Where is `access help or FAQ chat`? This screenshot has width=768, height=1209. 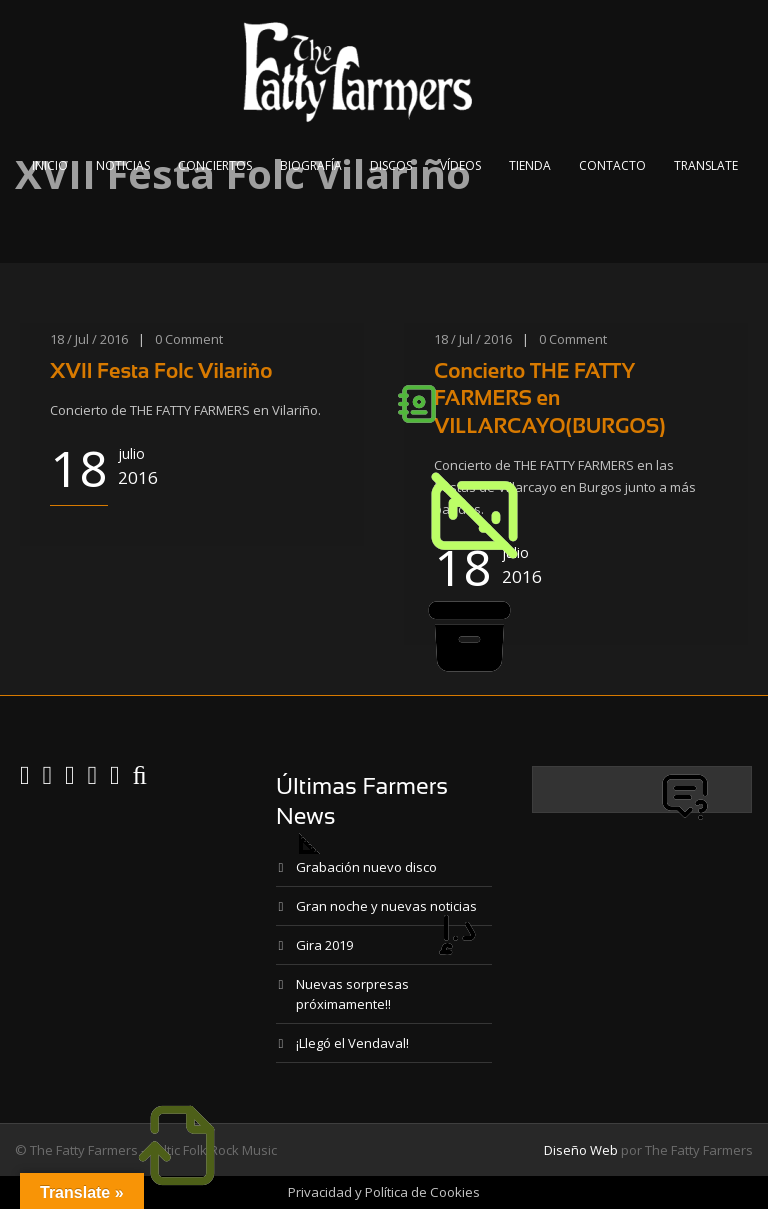
access help or FAQ chat is located at coordinates (685, 795).